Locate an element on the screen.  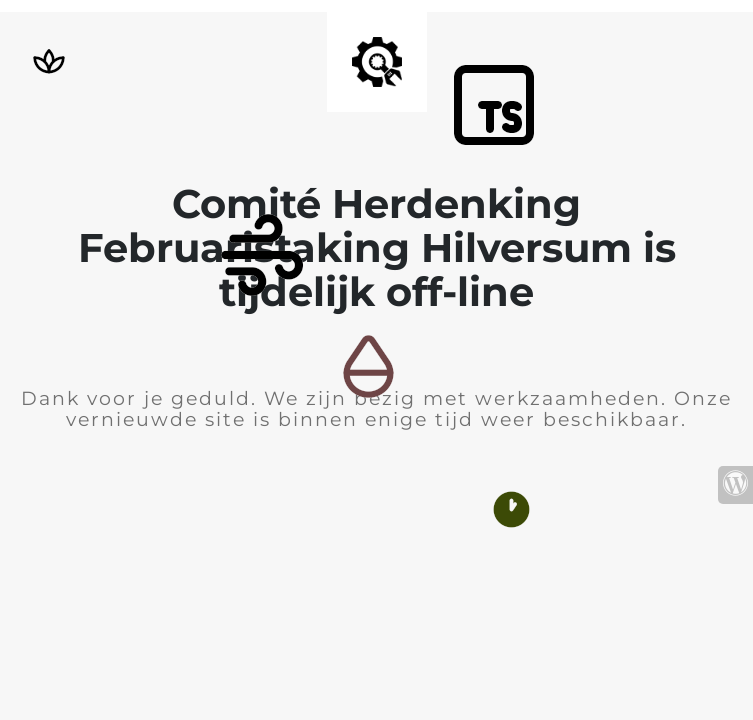
indicates the current time is 1 o'clock is located at coordinates (511, 509).